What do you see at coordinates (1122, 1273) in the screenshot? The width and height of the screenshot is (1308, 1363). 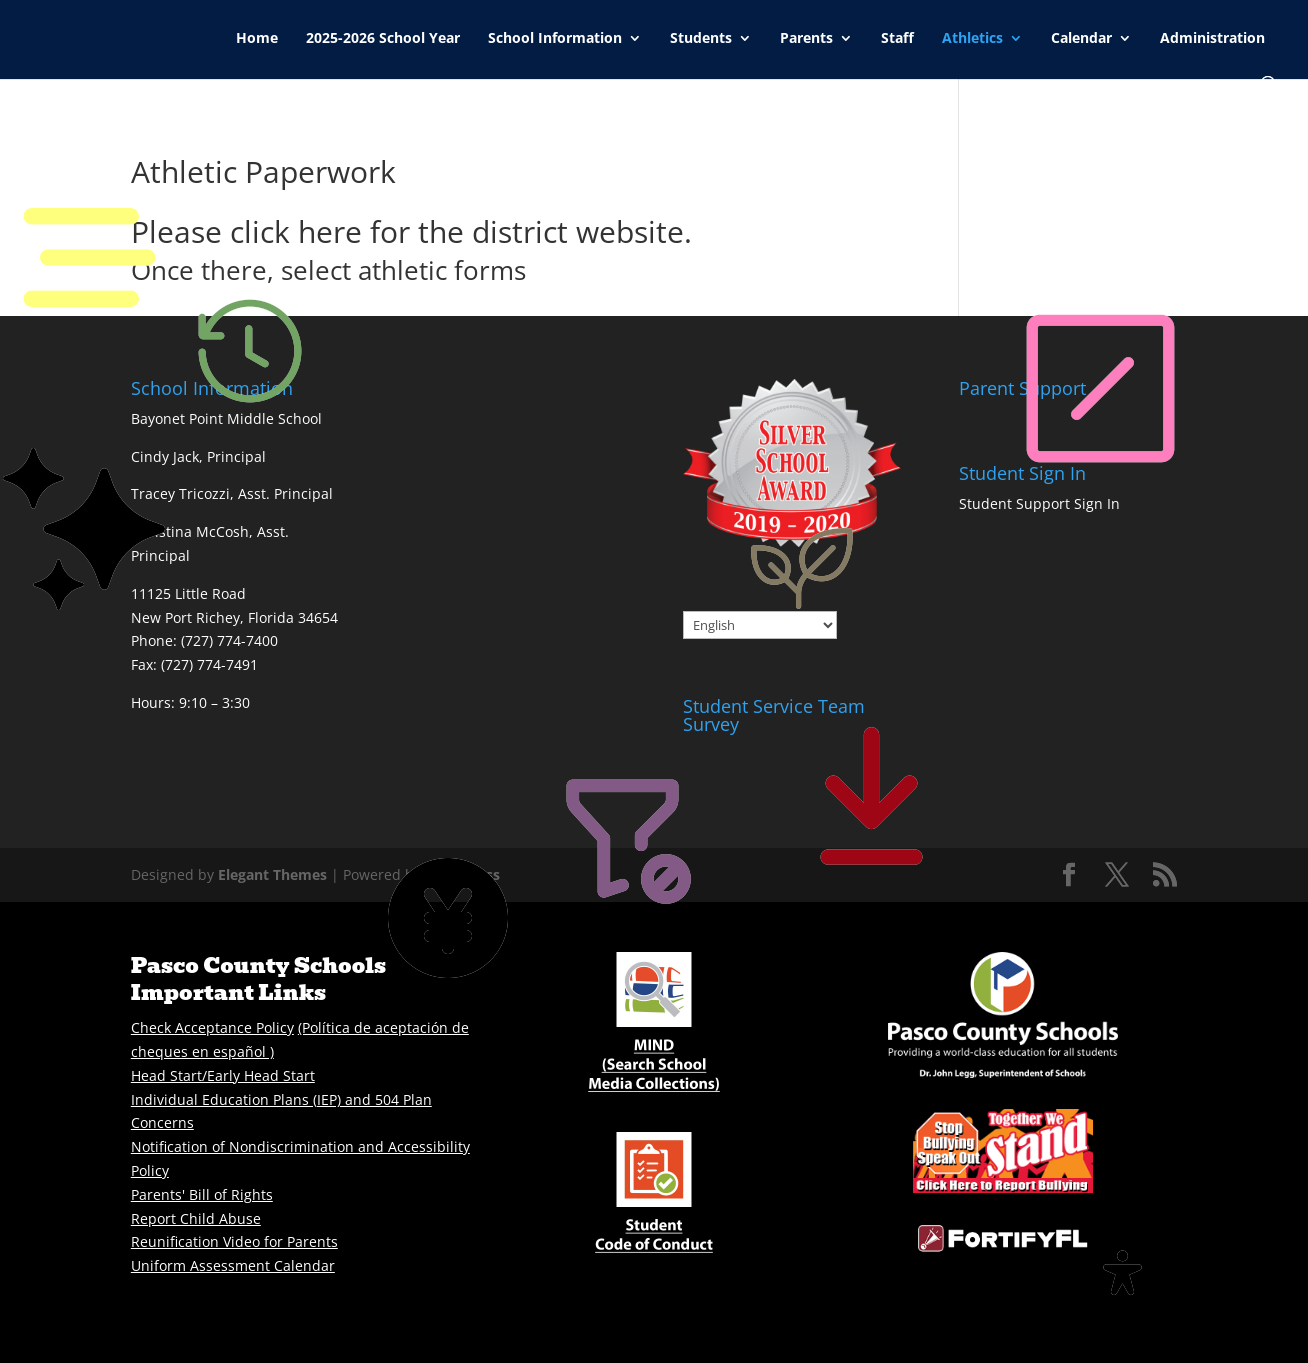 I see `indicates user profile or account` at bounding box center [1122, 1273].